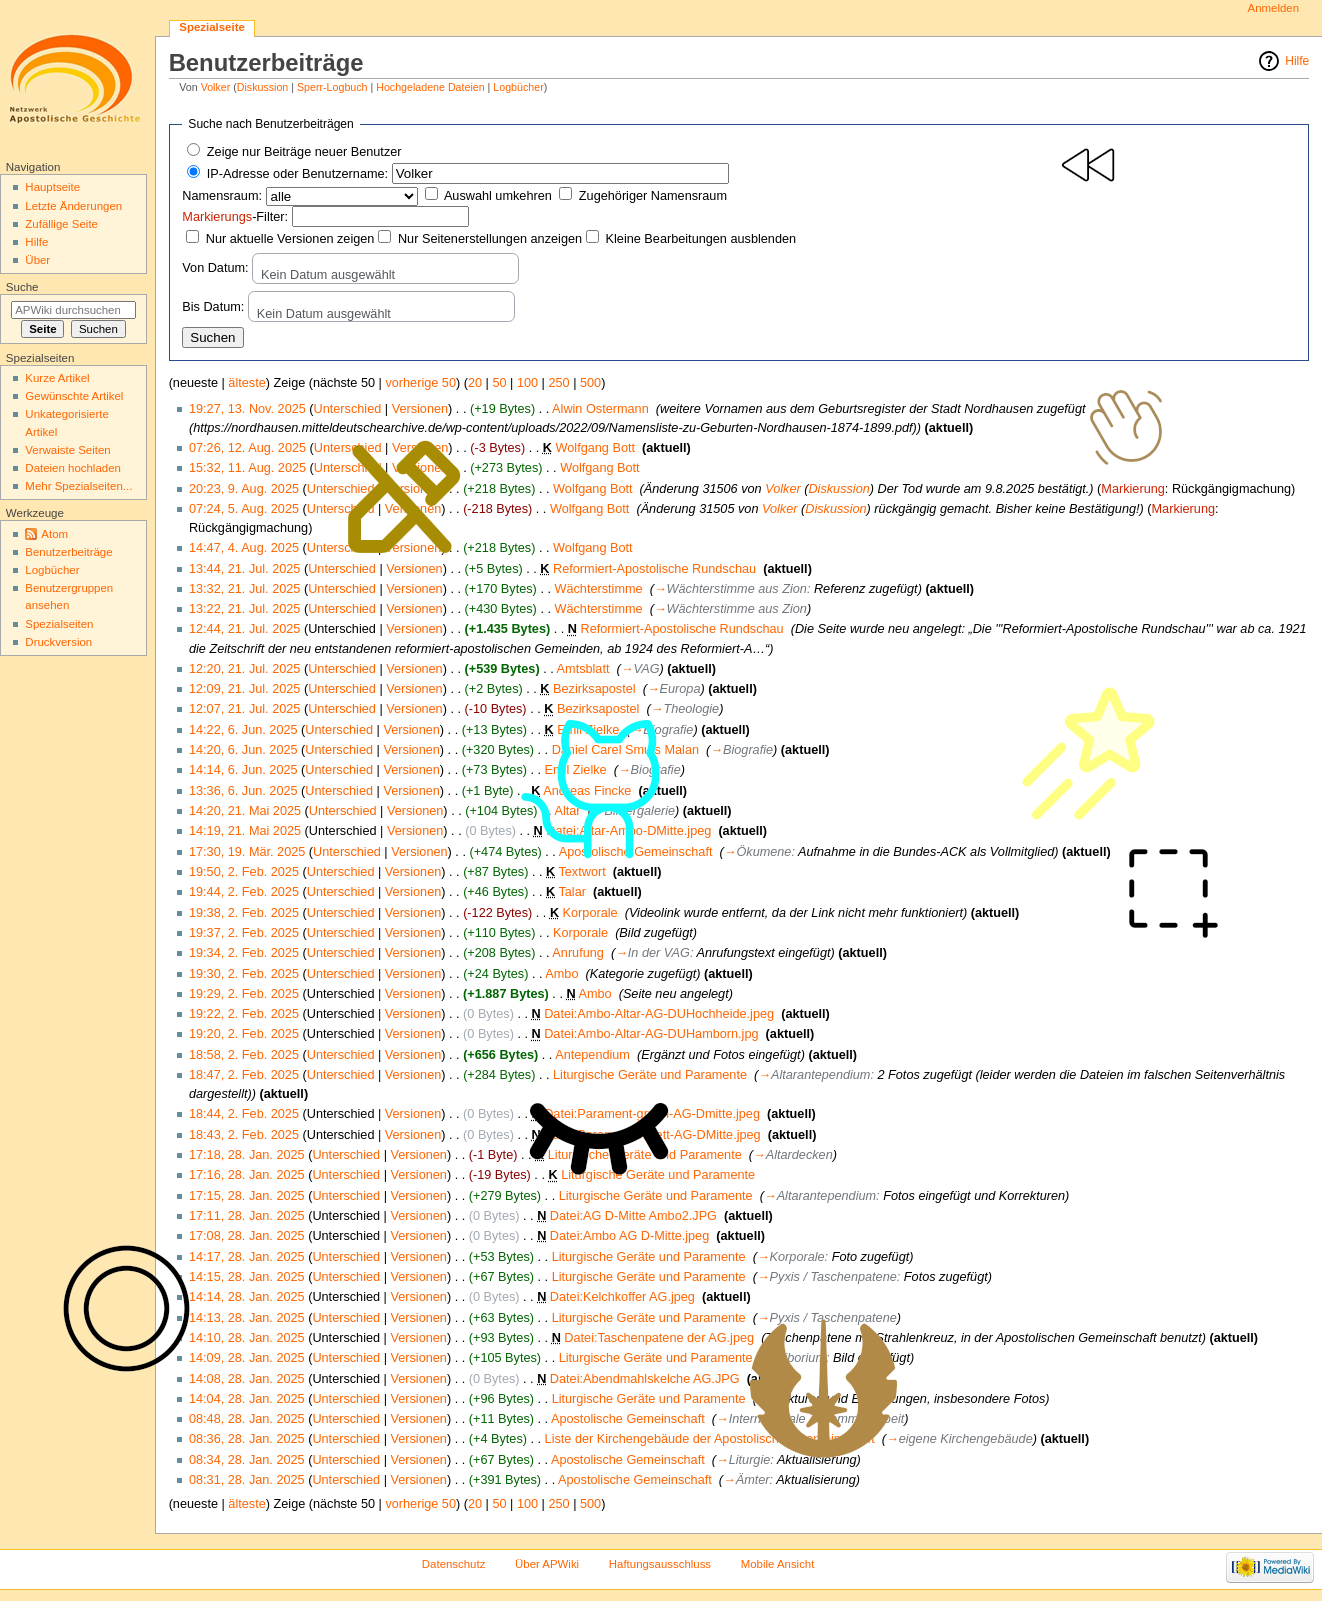 The width and height of the screenshot is (1322, 1601). What do you see at coordinates (599, 1126) in the screenshot?
I see `hide password or sensitive content` at bounding box center [599, 1126].